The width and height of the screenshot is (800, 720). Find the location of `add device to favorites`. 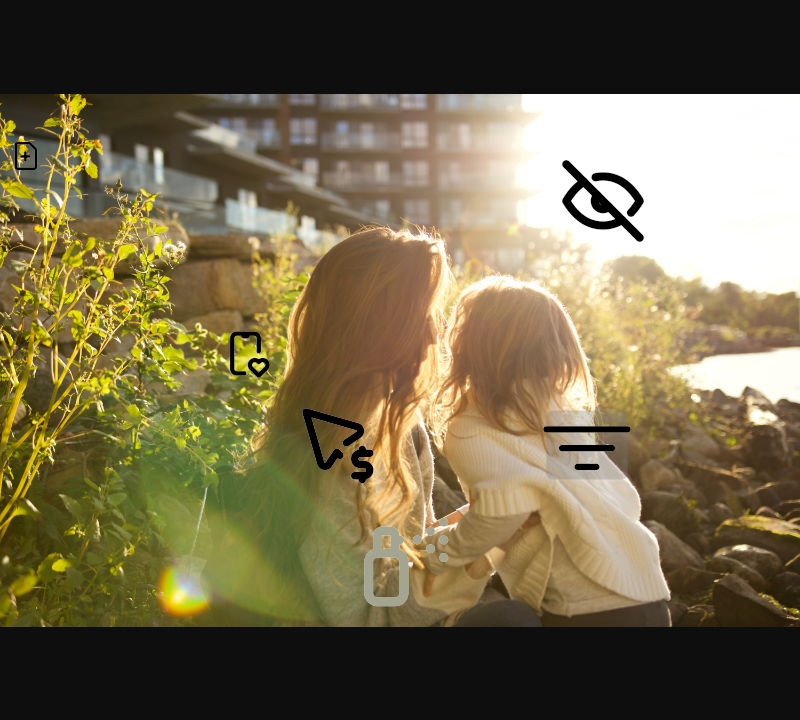

add device to favorites is located at coordinates (245, 353).